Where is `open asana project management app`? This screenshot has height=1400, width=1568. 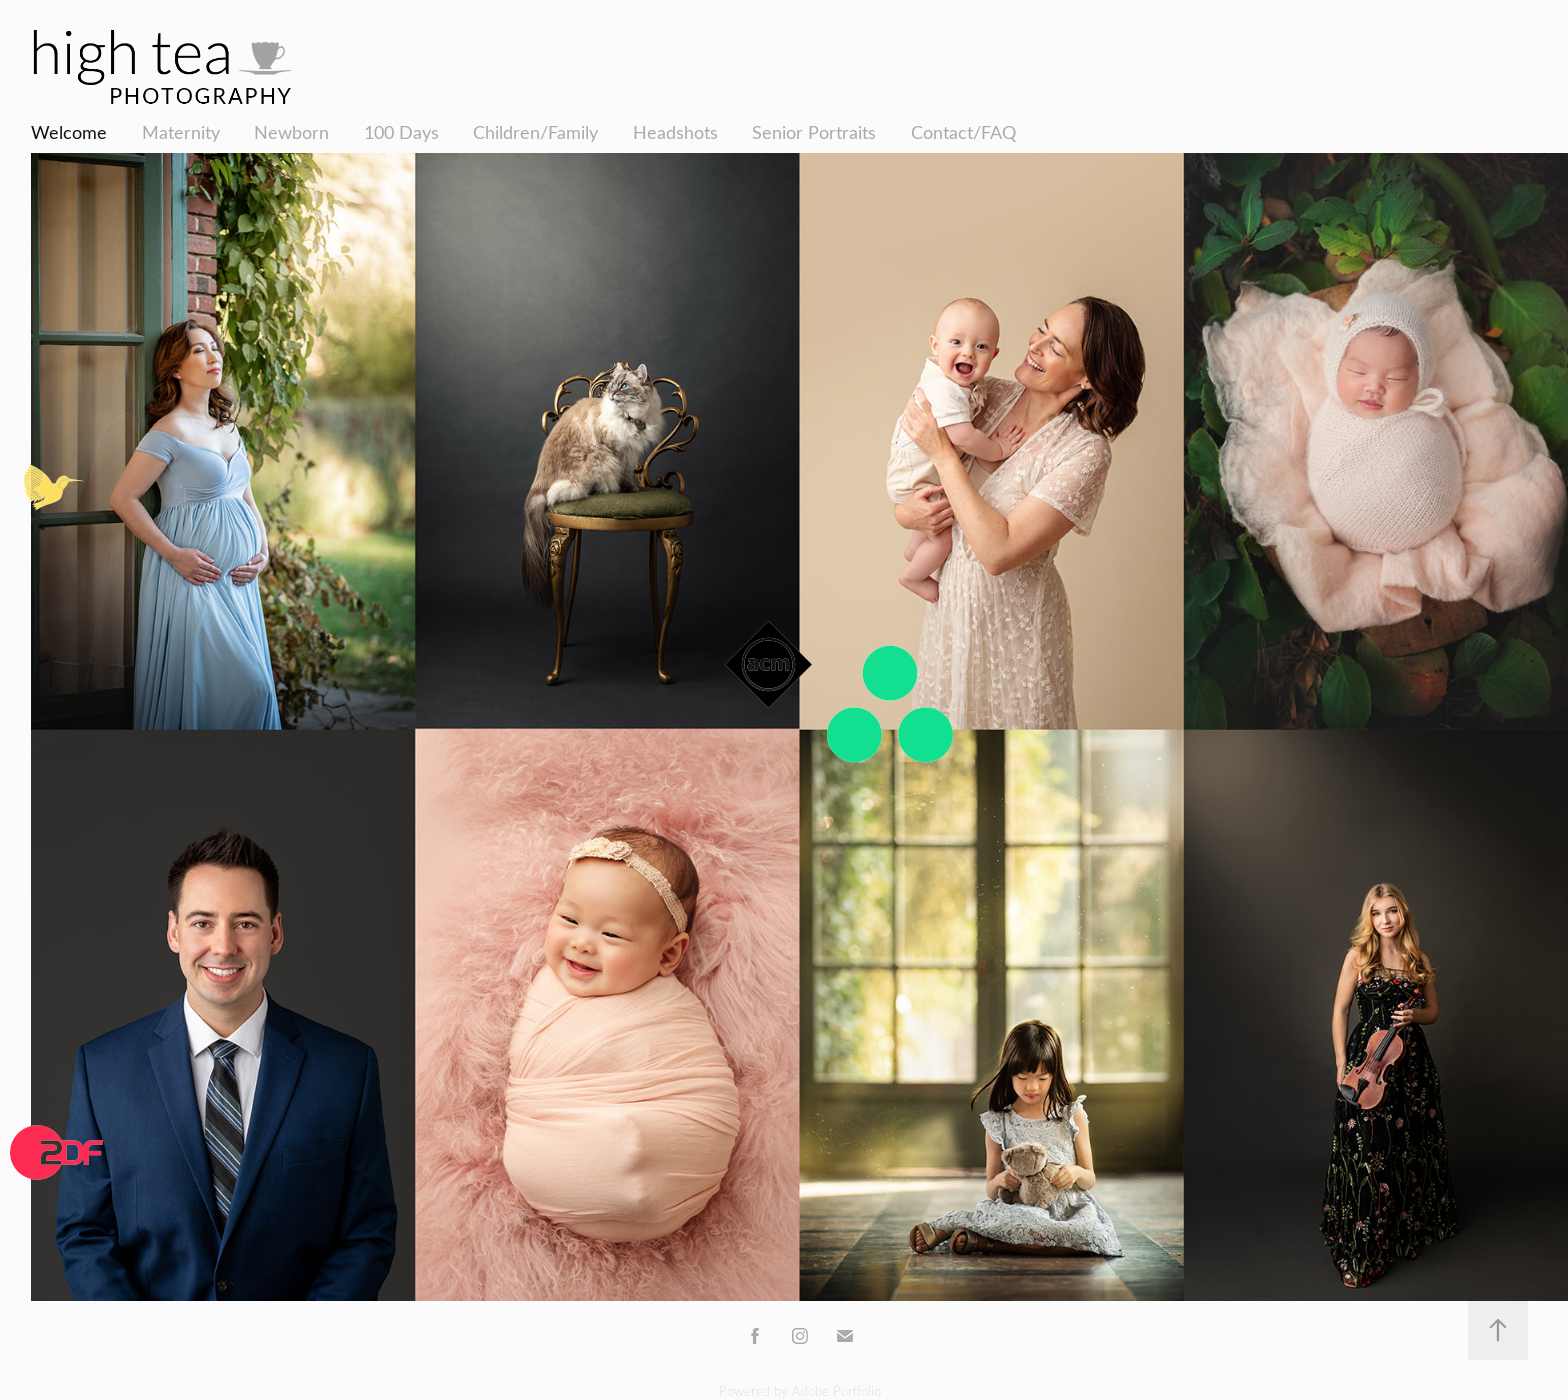 open asana project management app is located at coordinates (890, 704).